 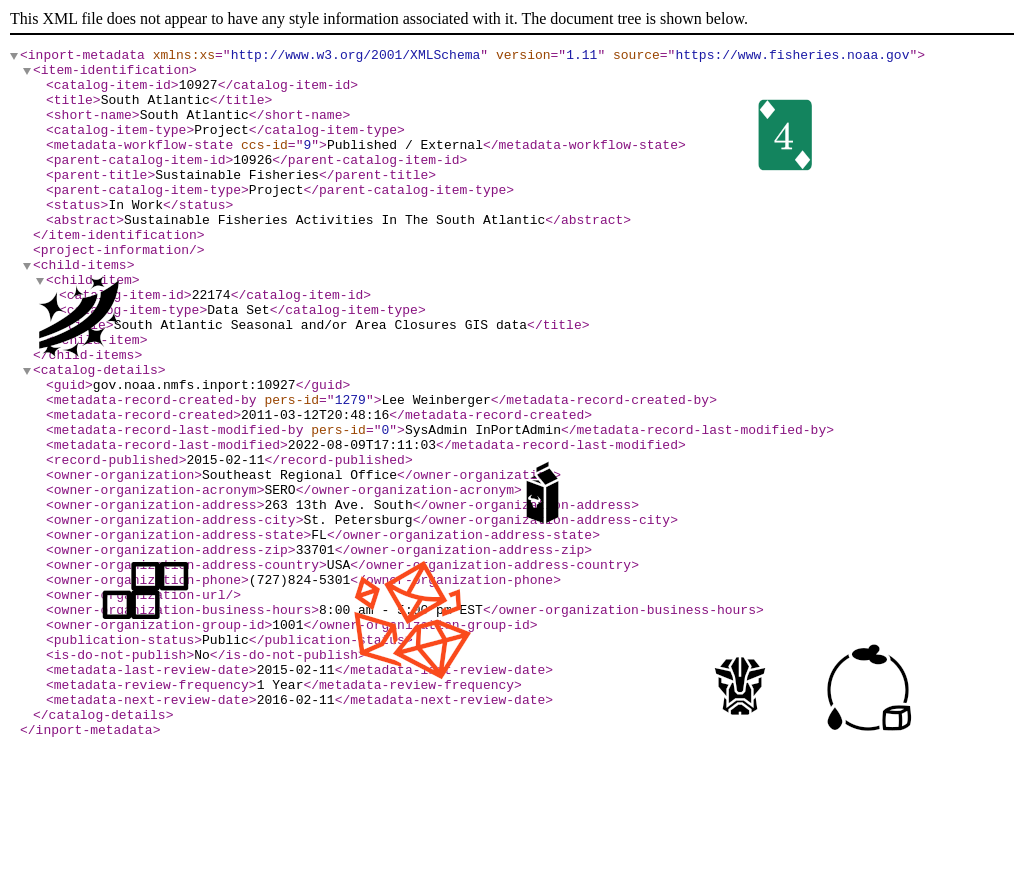 I want to click on select mech or robot character, so click(x=740, y=686).